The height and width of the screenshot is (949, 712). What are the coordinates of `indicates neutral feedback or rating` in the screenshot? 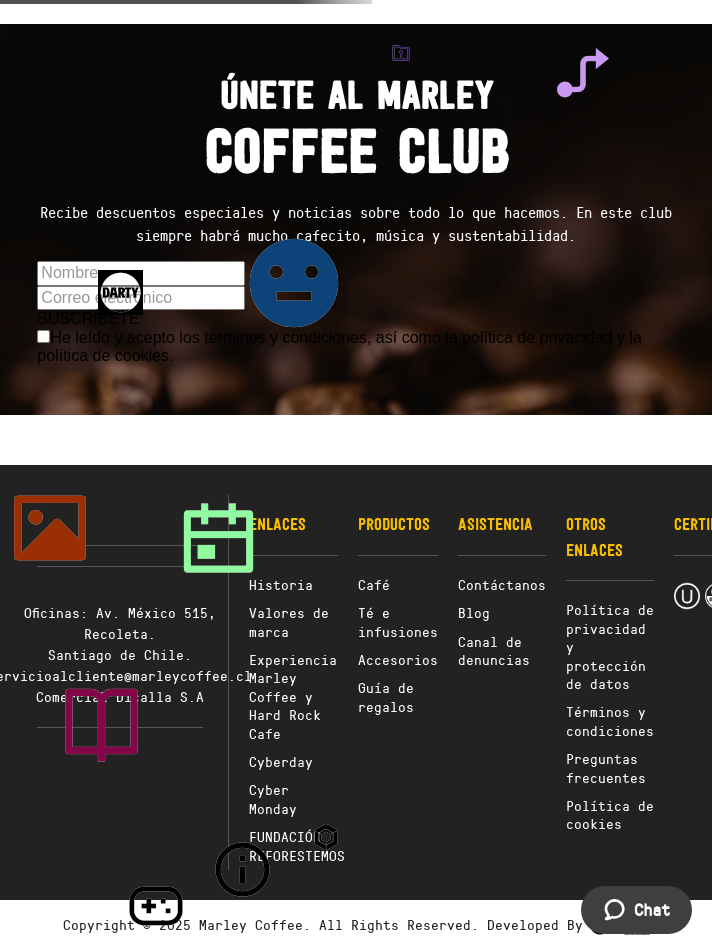 It's located at (294, 283).